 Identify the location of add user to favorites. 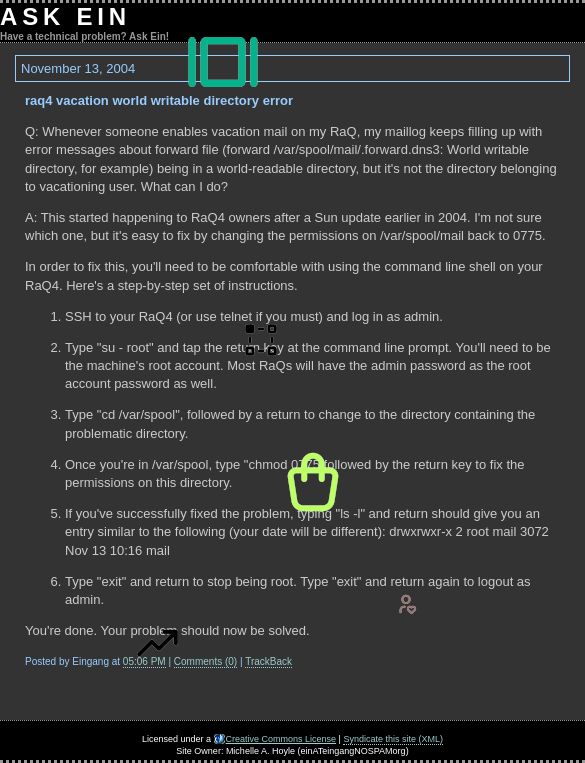
(406, 604).